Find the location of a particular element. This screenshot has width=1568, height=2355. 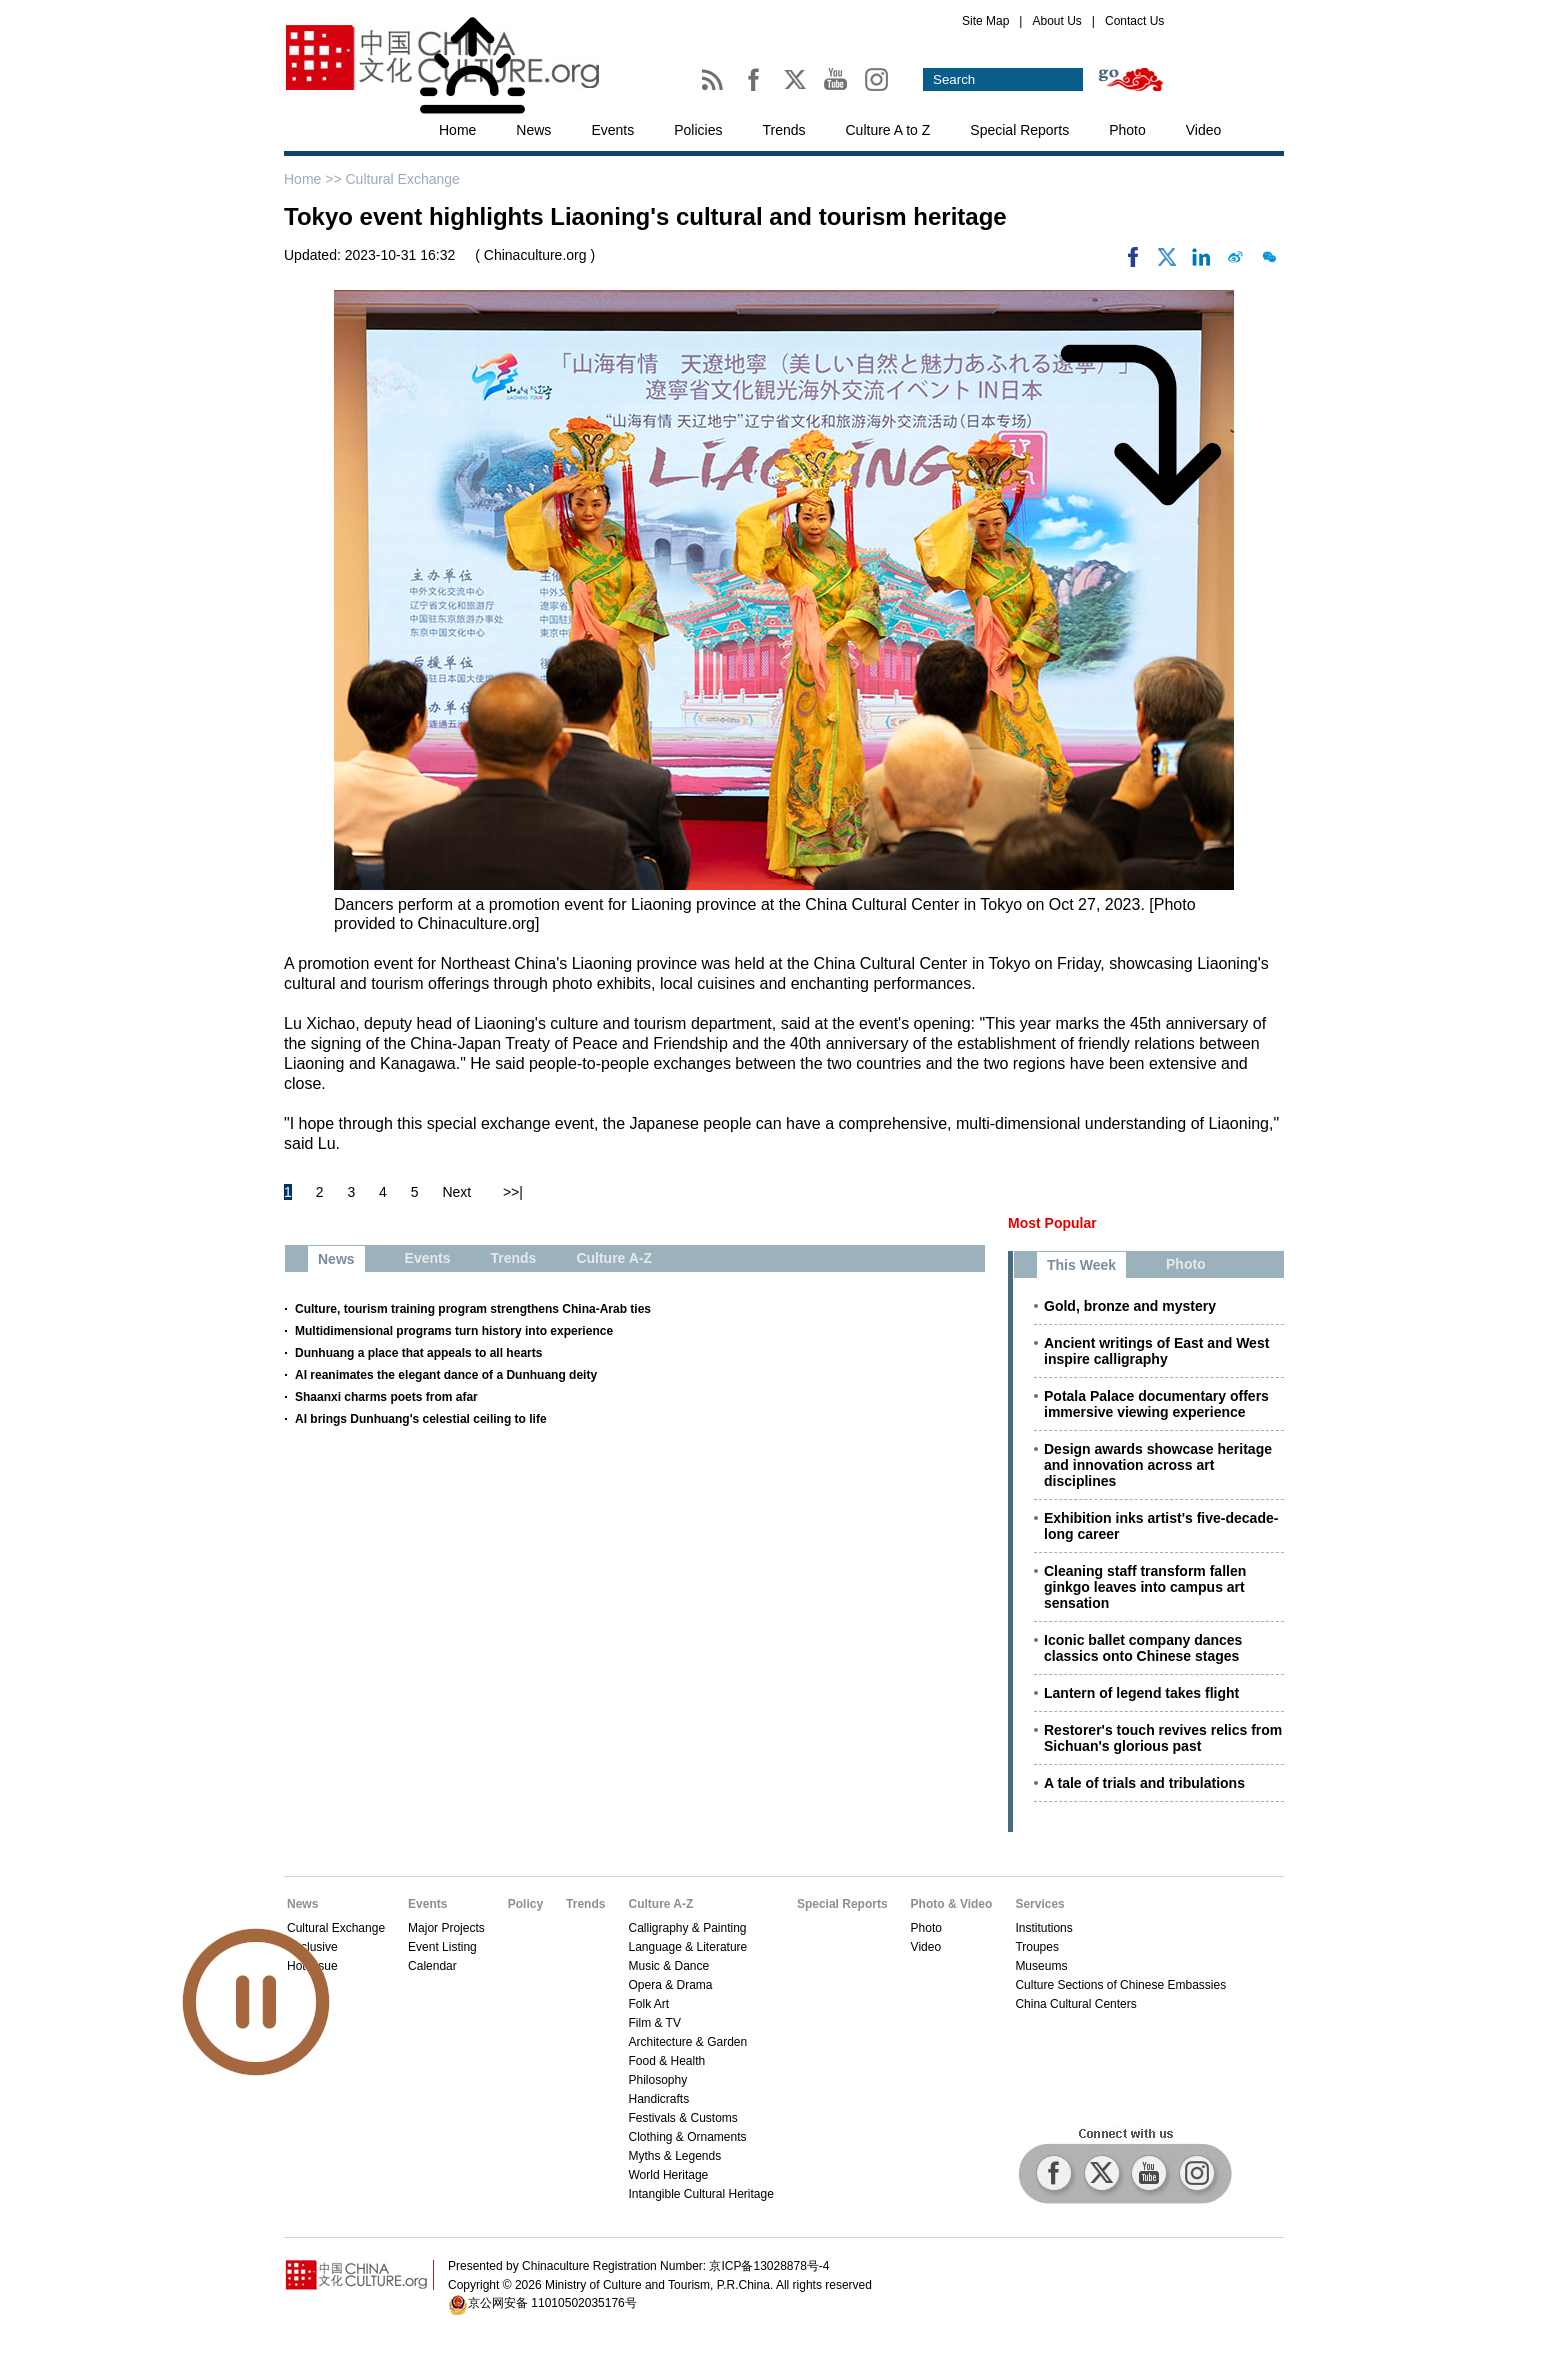

move item to the right and down is located at coordinates (1141, 425).